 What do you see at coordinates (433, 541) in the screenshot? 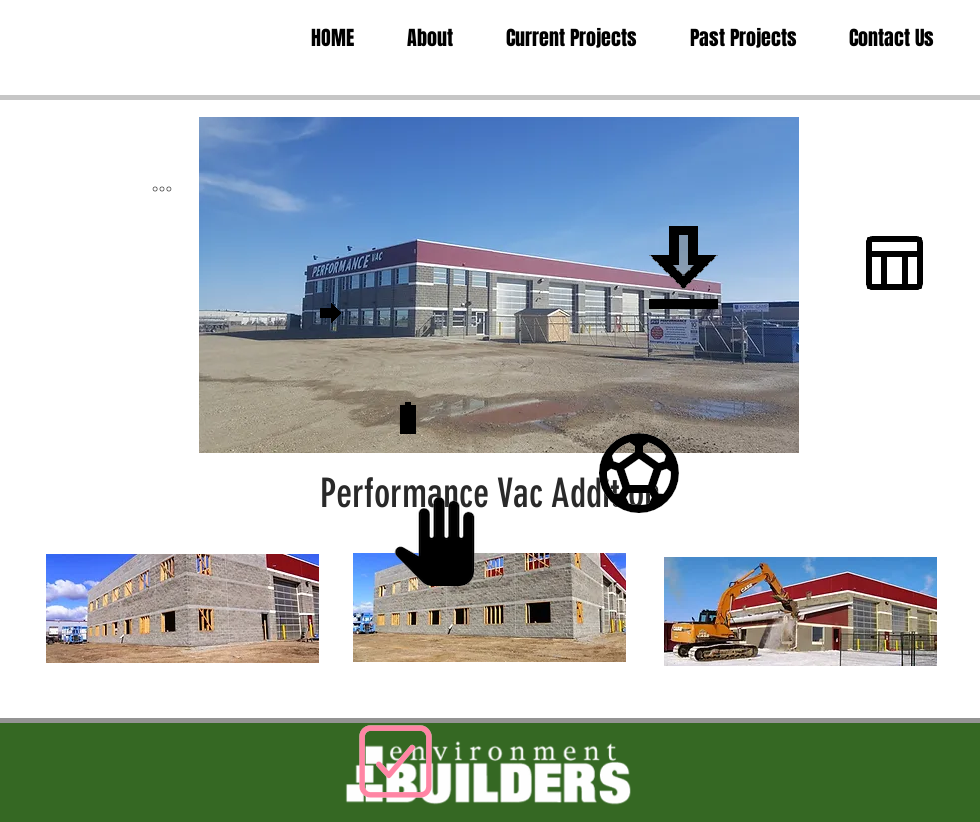
I see `stop or pause an action` at bounding box center [433, 541].